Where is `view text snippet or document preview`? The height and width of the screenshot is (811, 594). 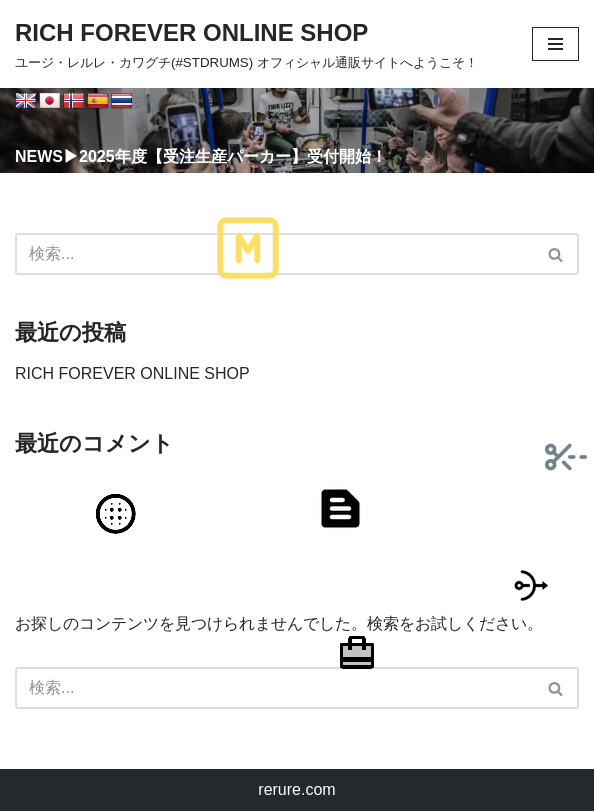 view text snippet or document preview is located at coordinates (340, 508).